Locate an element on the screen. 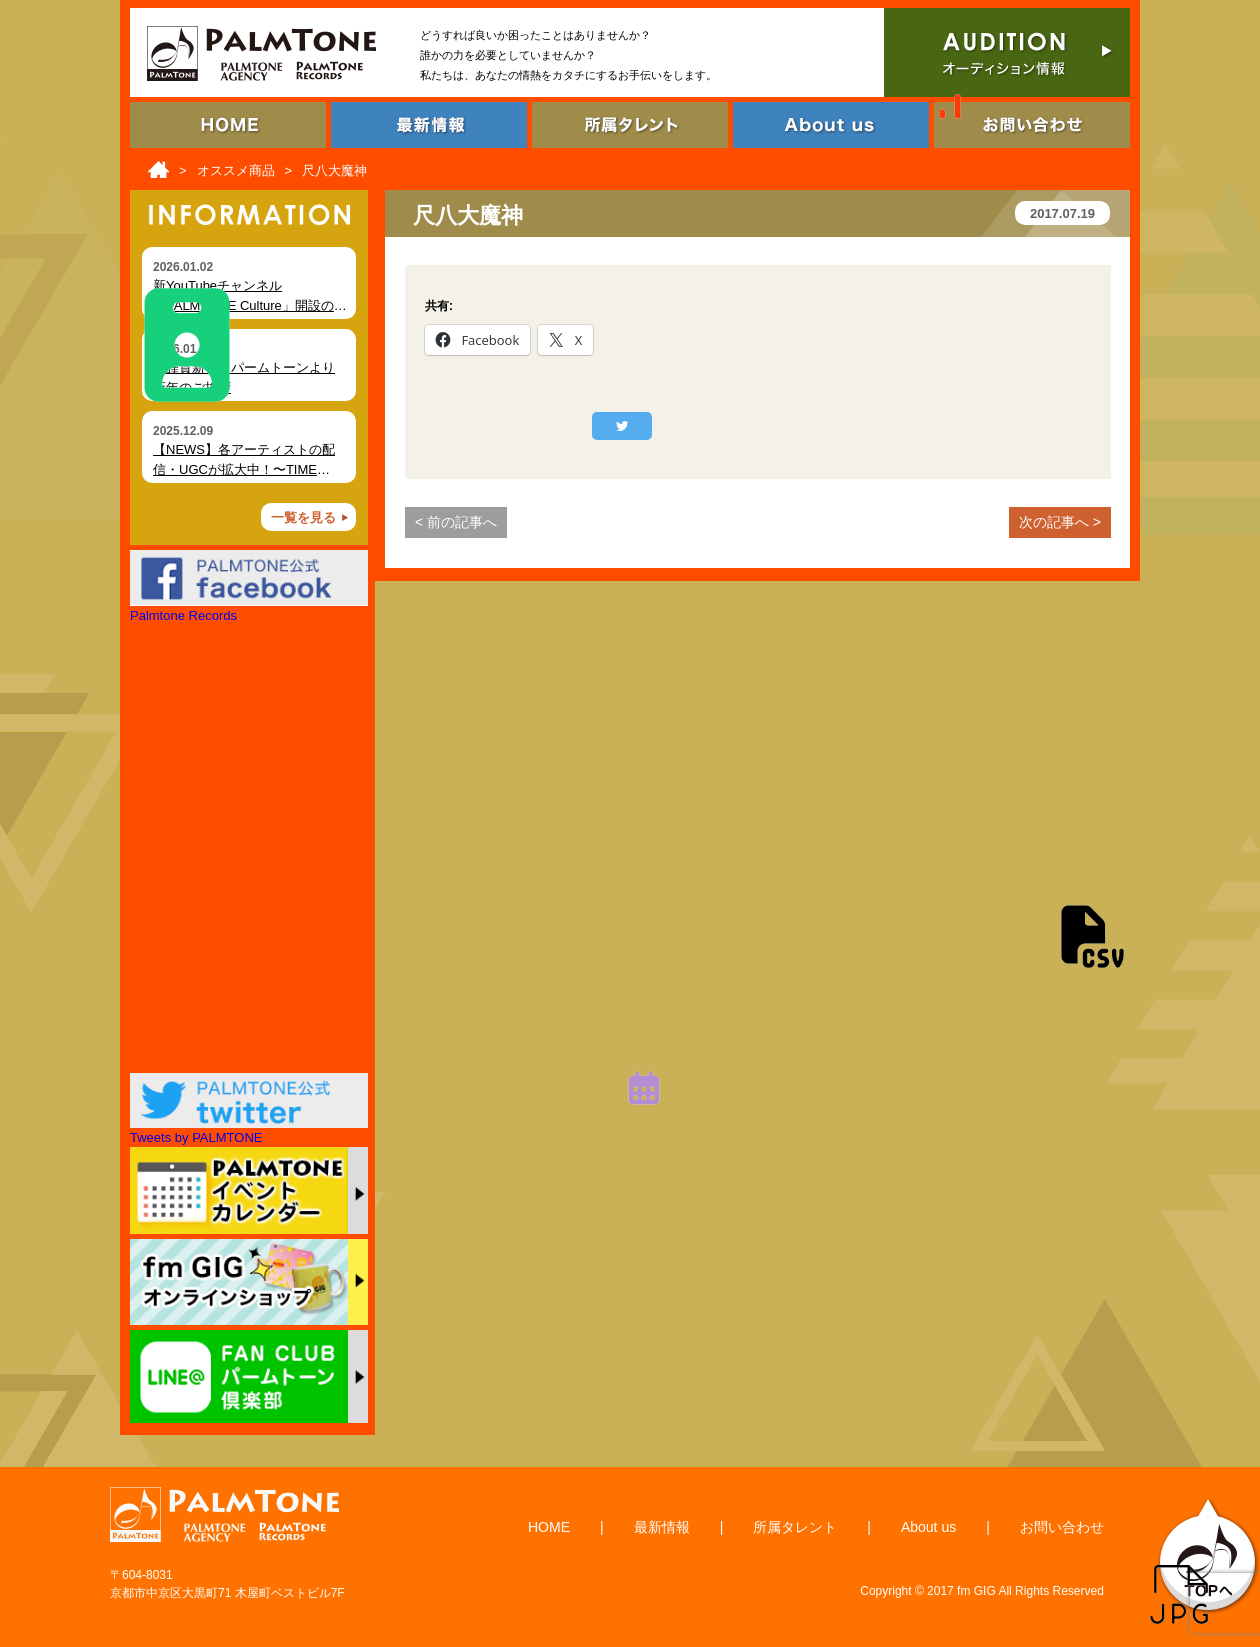 The height and width of the screenshot is (1647, 1260). view user identification or profile badge is located at coordinates (187, 345).